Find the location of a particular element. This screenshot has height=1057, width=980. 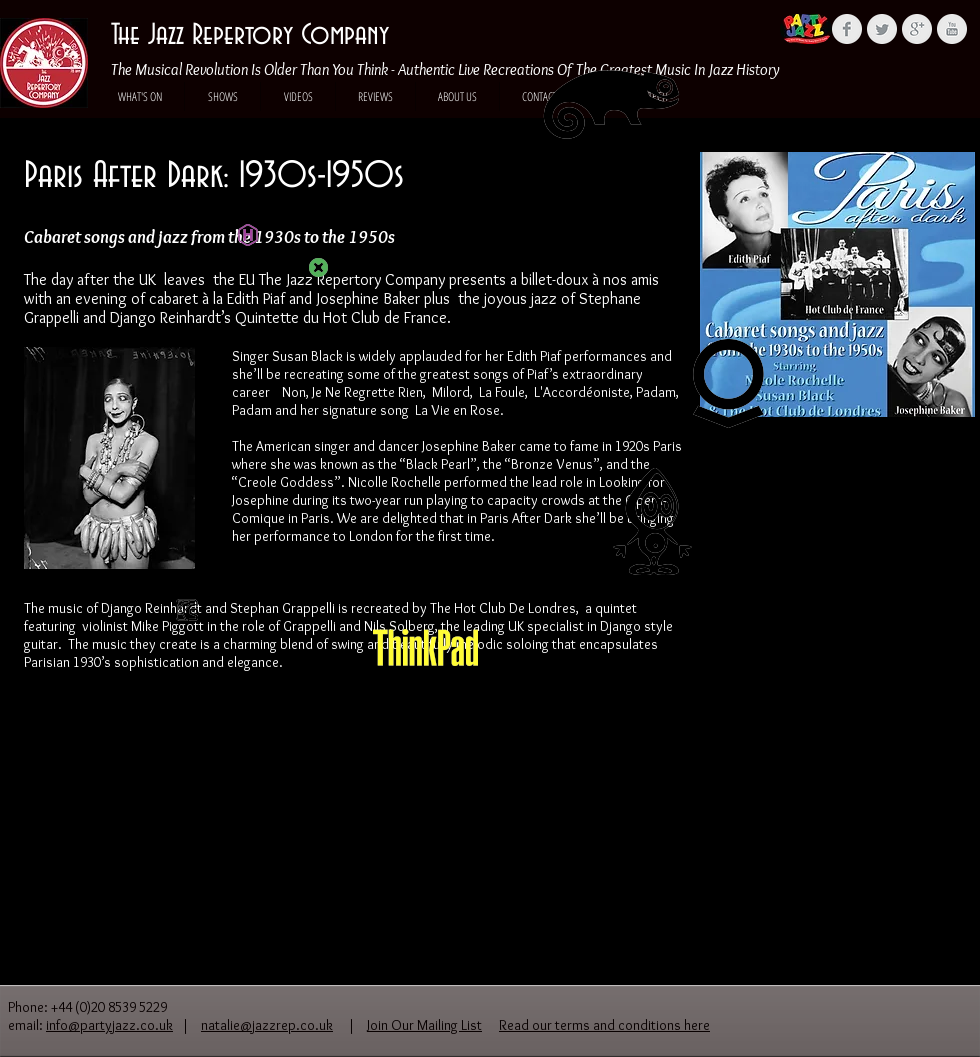

visit the Spyderide website or app is located at coordinates (187, 610).